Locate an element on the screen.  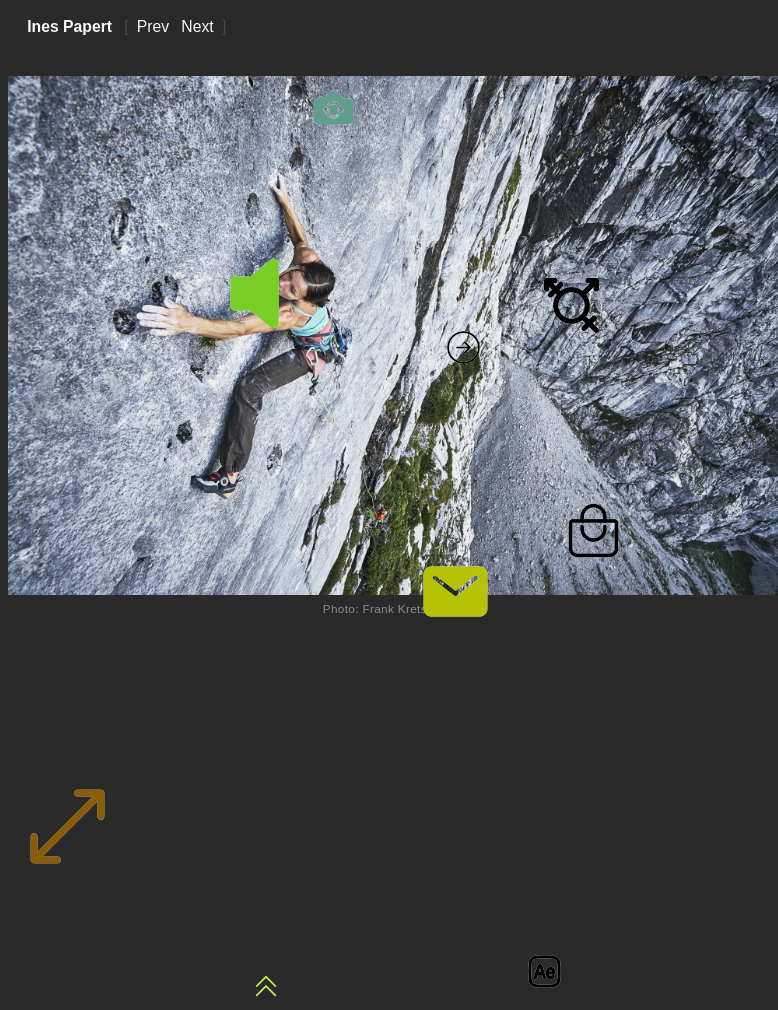
scroll to top of page is located at coordinates (266, 987).